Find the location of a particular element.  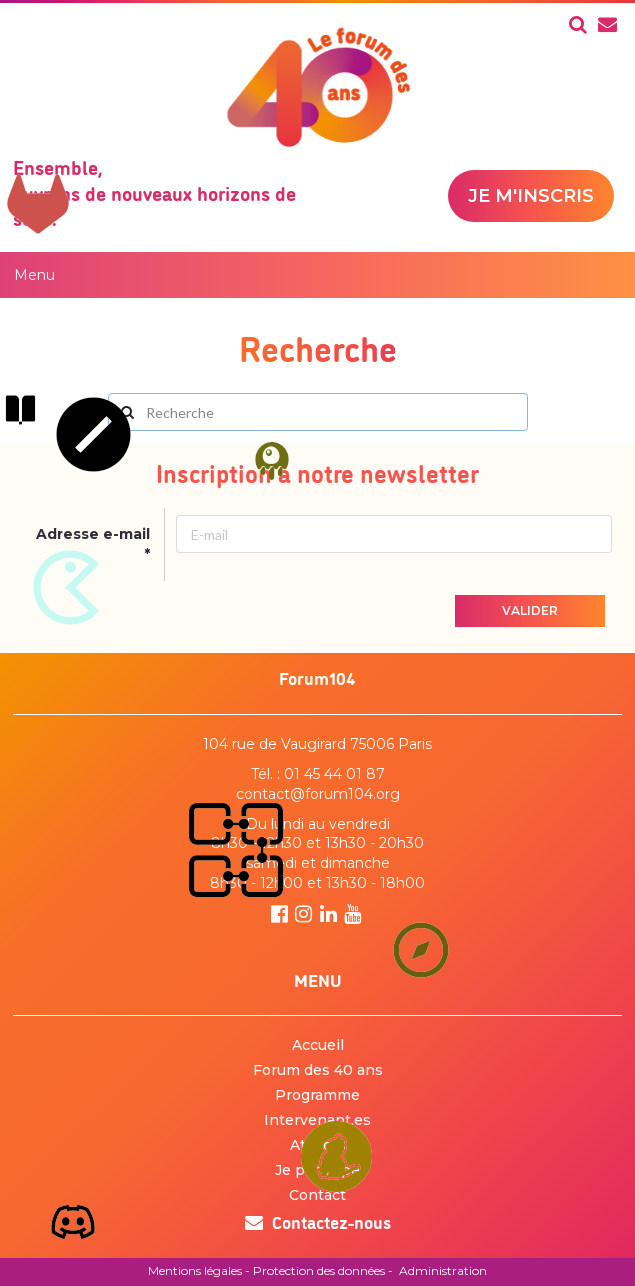

xyflow brand logo is located at coordinates (236, 850).